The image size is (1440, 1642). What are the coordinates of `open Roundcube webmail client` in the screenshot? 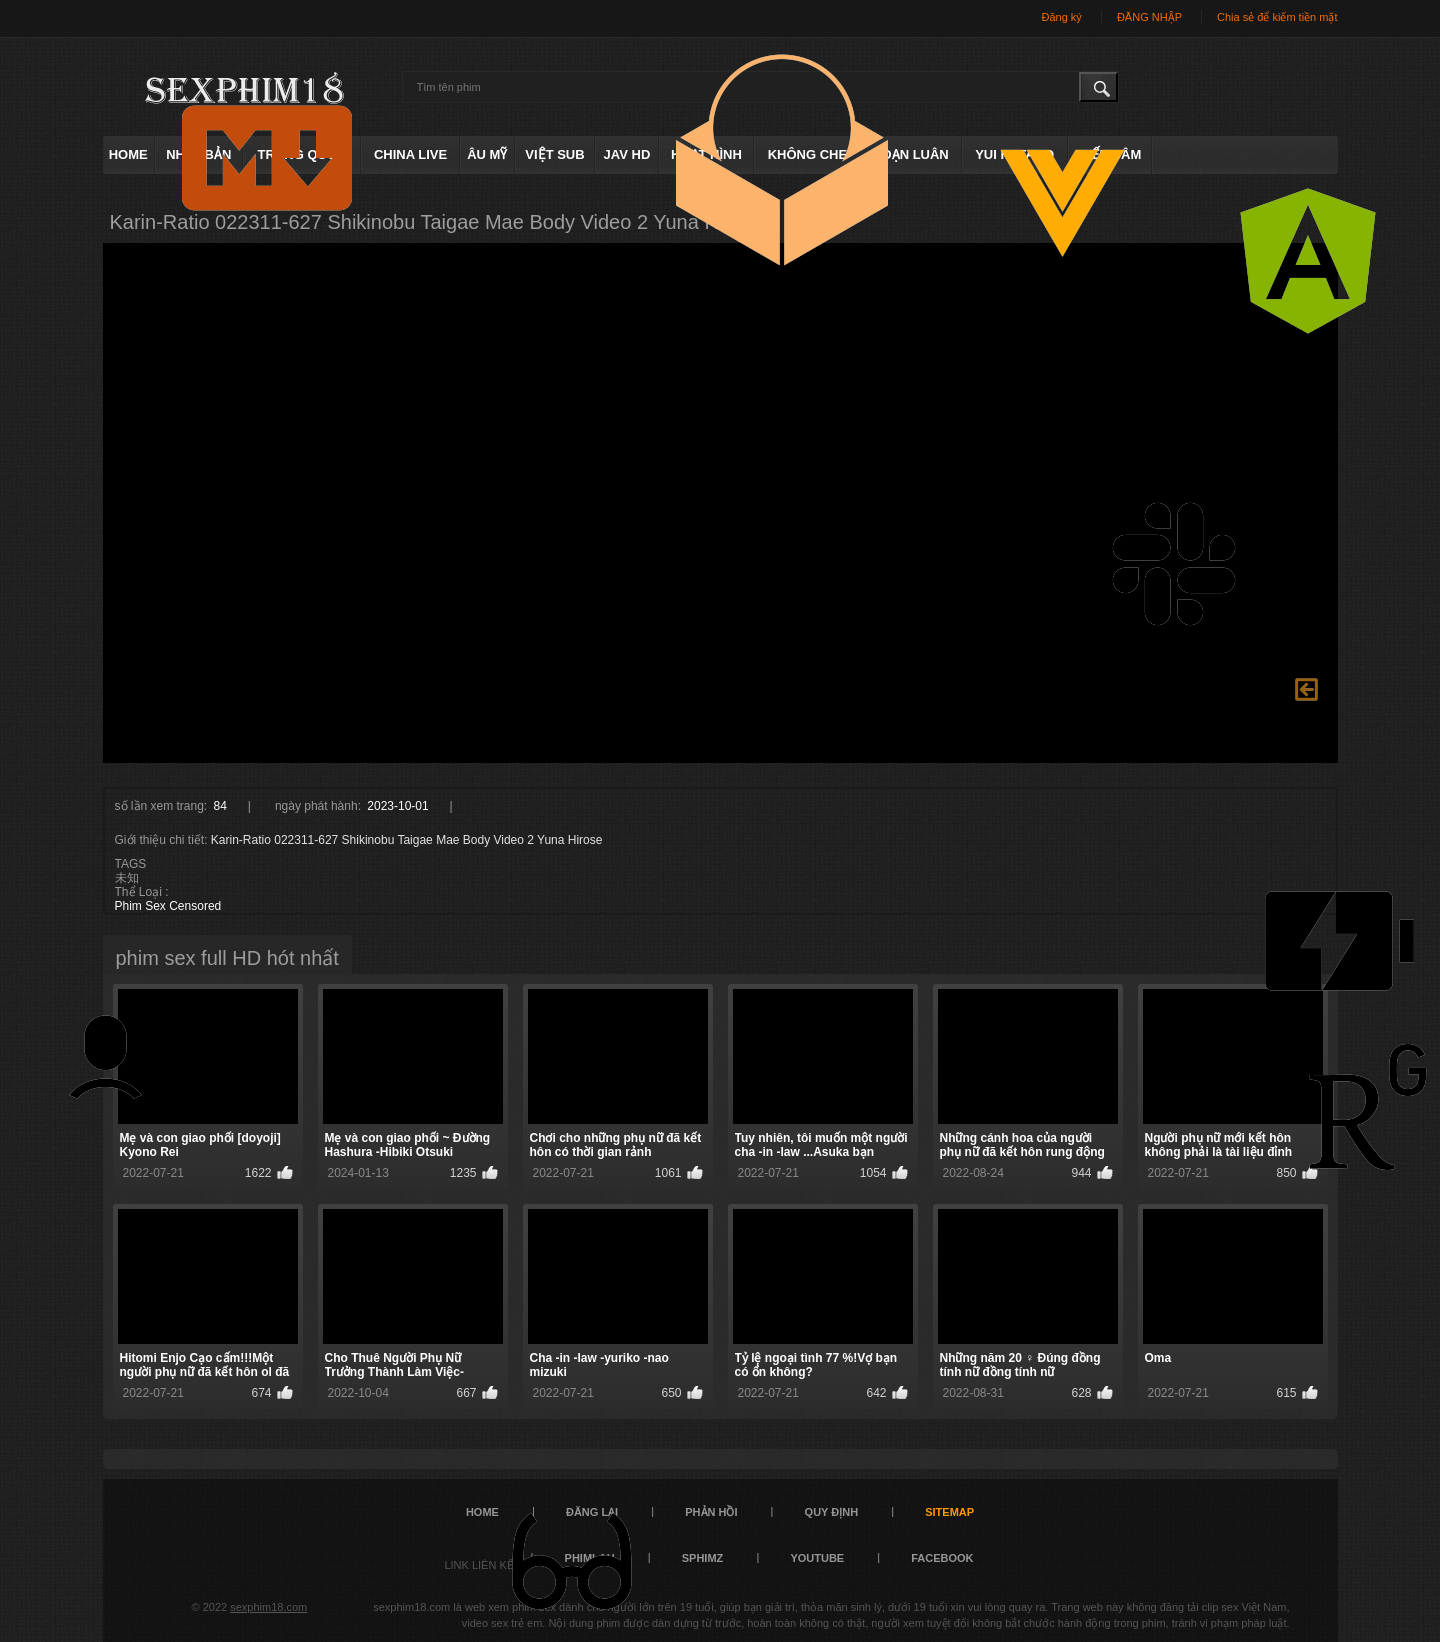 It's located at (782, 160).